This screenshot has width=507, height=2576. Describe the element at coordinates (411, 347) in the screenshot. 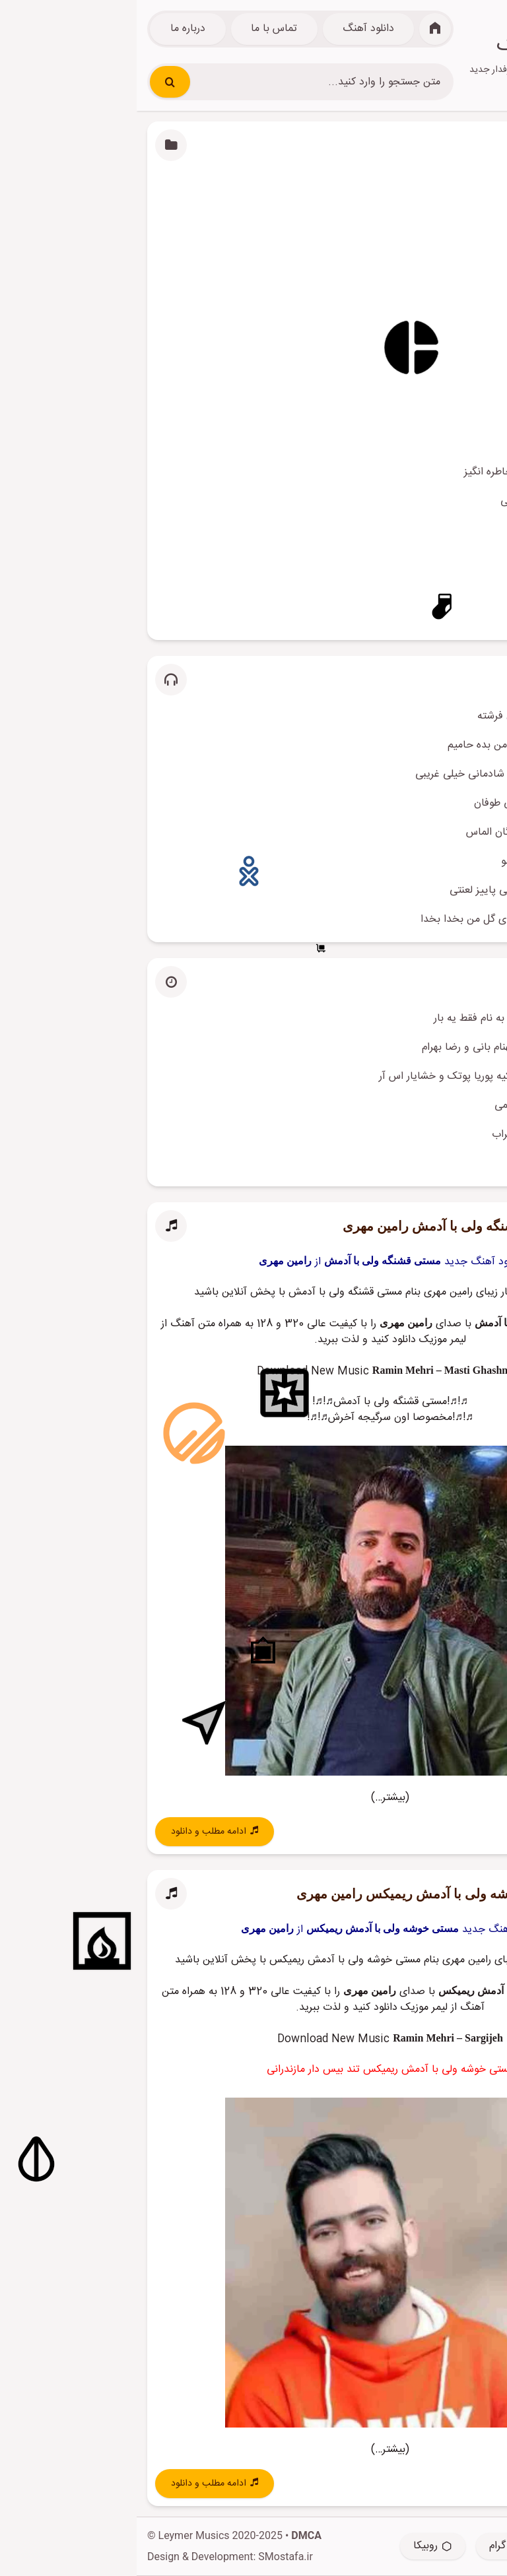

I see `view data breakdown or statistics` at that location.